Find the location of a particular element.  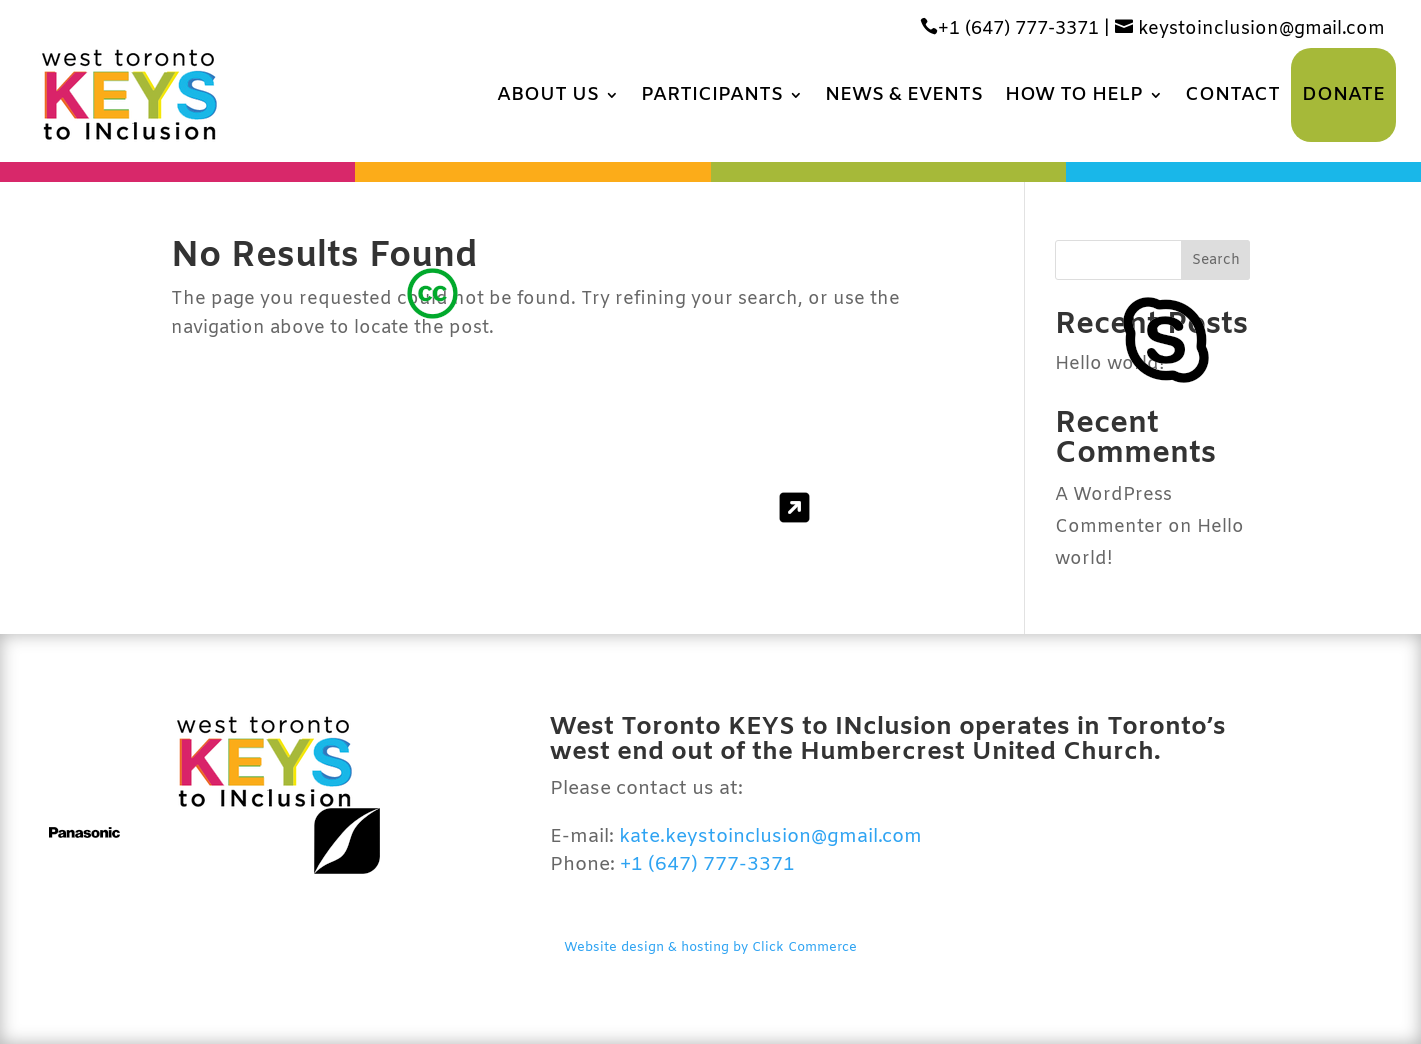

panasonic brand logo is located at coordinates (84, 832).